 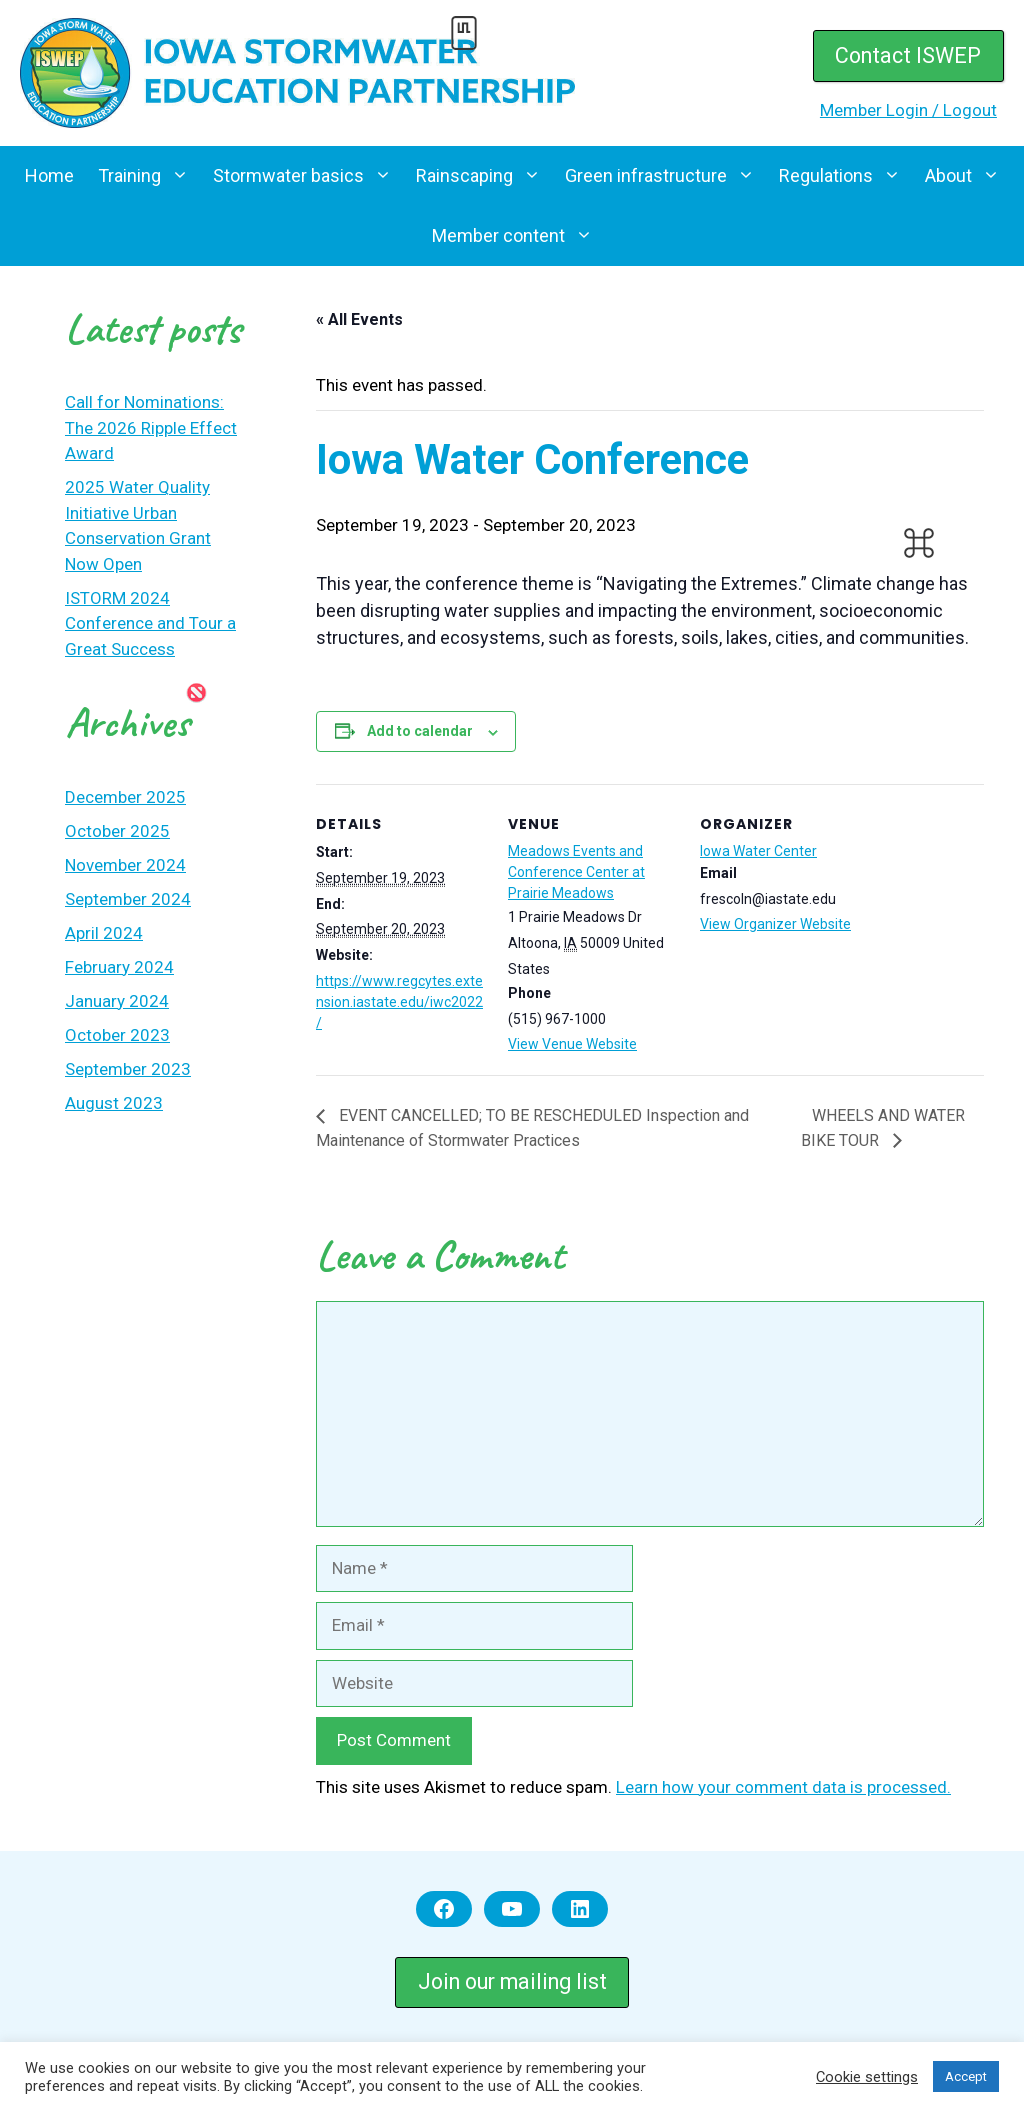 I want to click on authenticate using a smartcard, so click(x=464, y=33).